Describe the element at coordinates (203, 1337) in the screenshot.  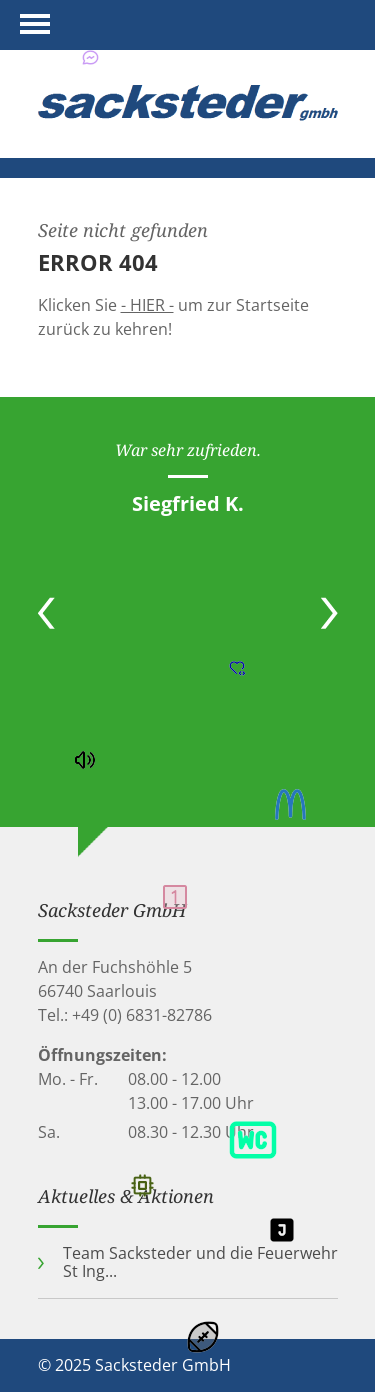
I see `view football scores or updates` at that location.